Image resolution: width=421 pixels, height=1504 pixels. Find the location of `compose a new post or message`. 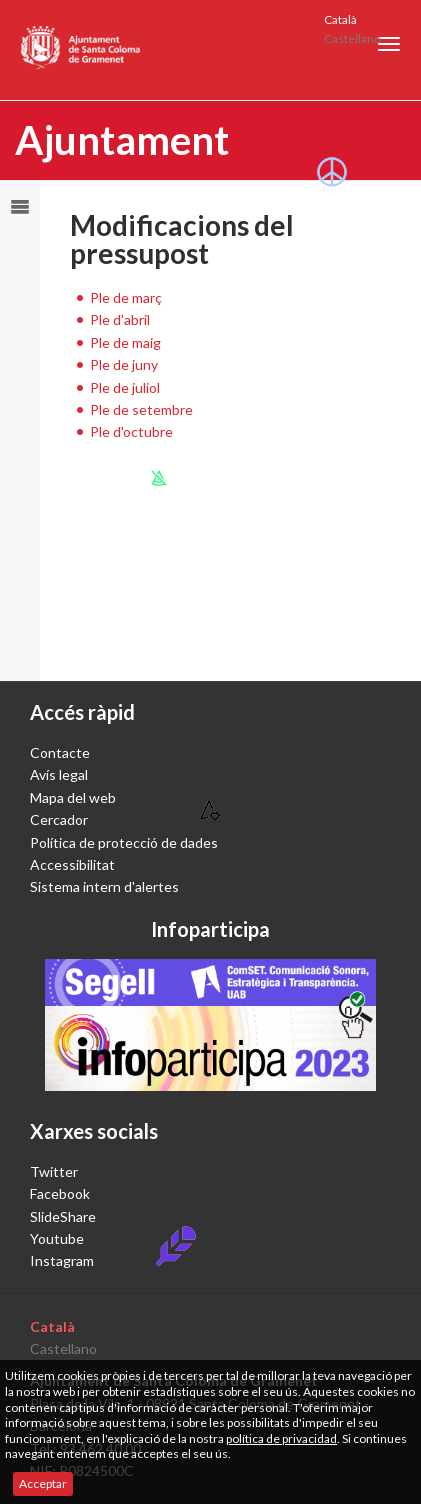

compose a new post or message is located at coordinates (176, 1246).